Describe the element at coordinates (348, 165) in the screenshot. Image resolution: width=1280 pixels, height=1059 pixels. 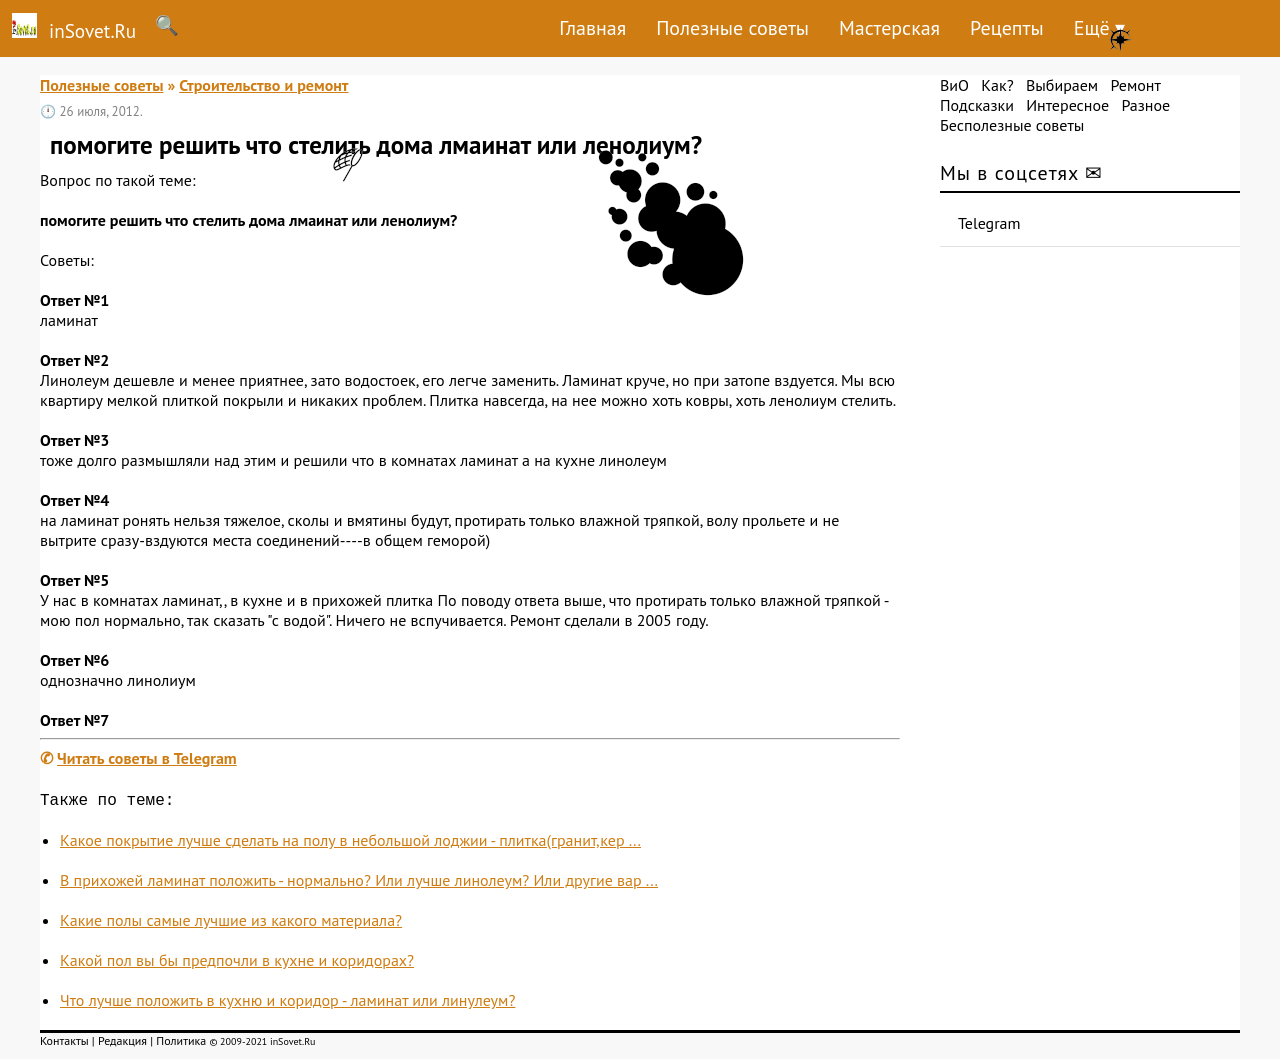
I see `catch bugs or insects in a game` at that location.